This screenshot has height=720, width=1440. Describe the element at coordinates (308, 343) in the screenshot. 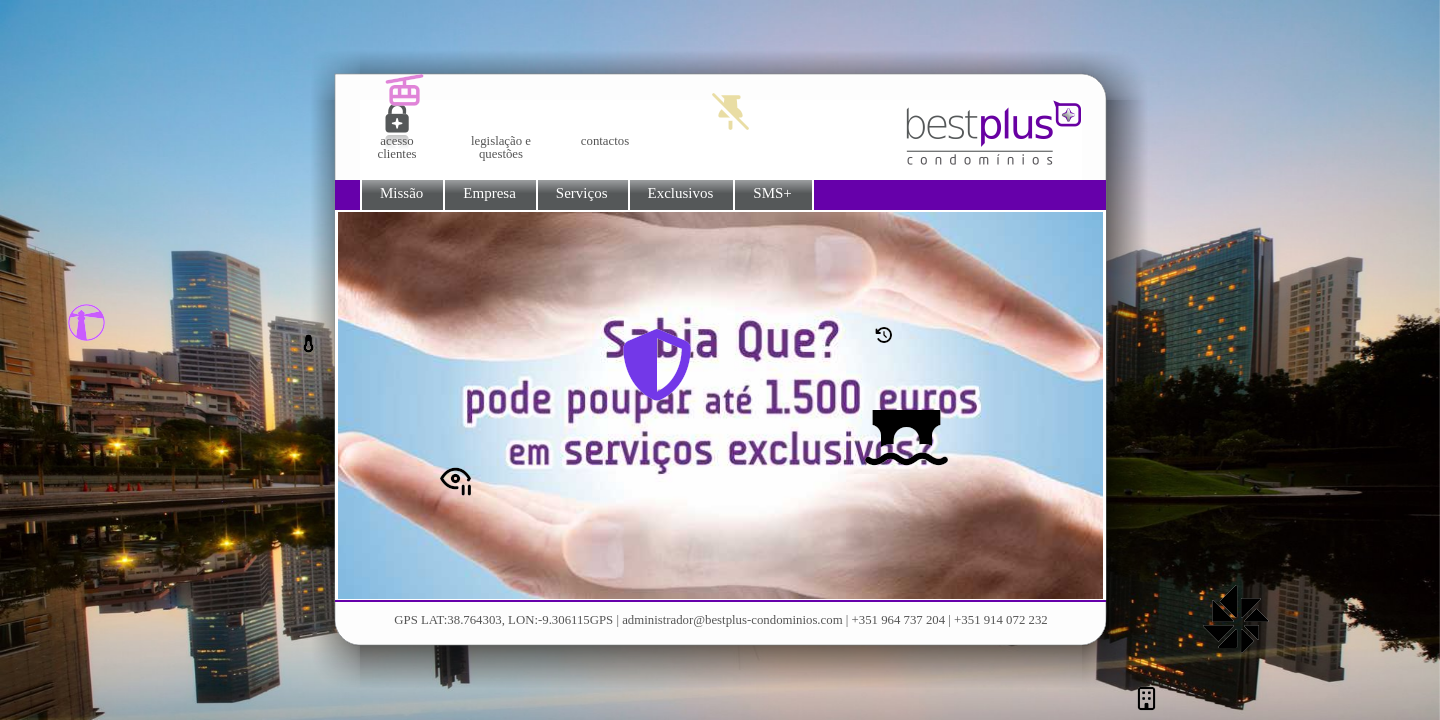

I see `indicates medium or moderate temperature` at that location.